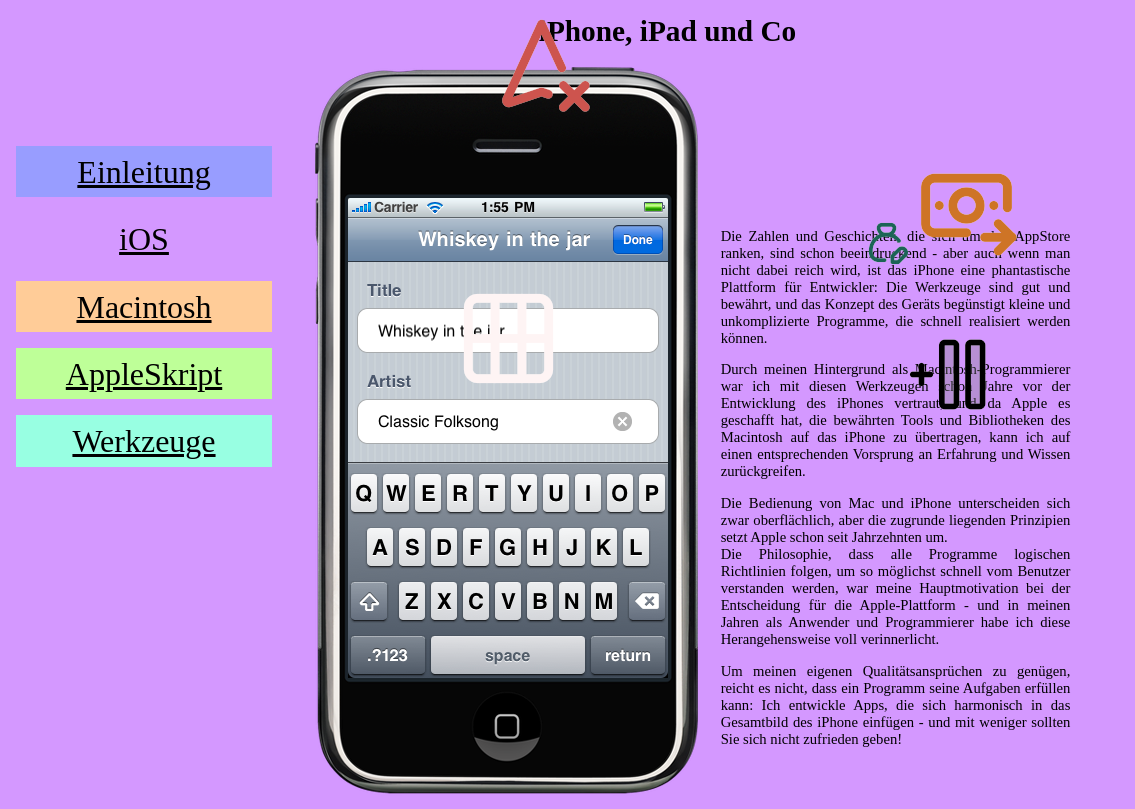 The height and width of the screenshot is (809, 1135). Describe the element at coordinates (886, 242) in the screenshot. I see `edit budget or savings details` at that location.